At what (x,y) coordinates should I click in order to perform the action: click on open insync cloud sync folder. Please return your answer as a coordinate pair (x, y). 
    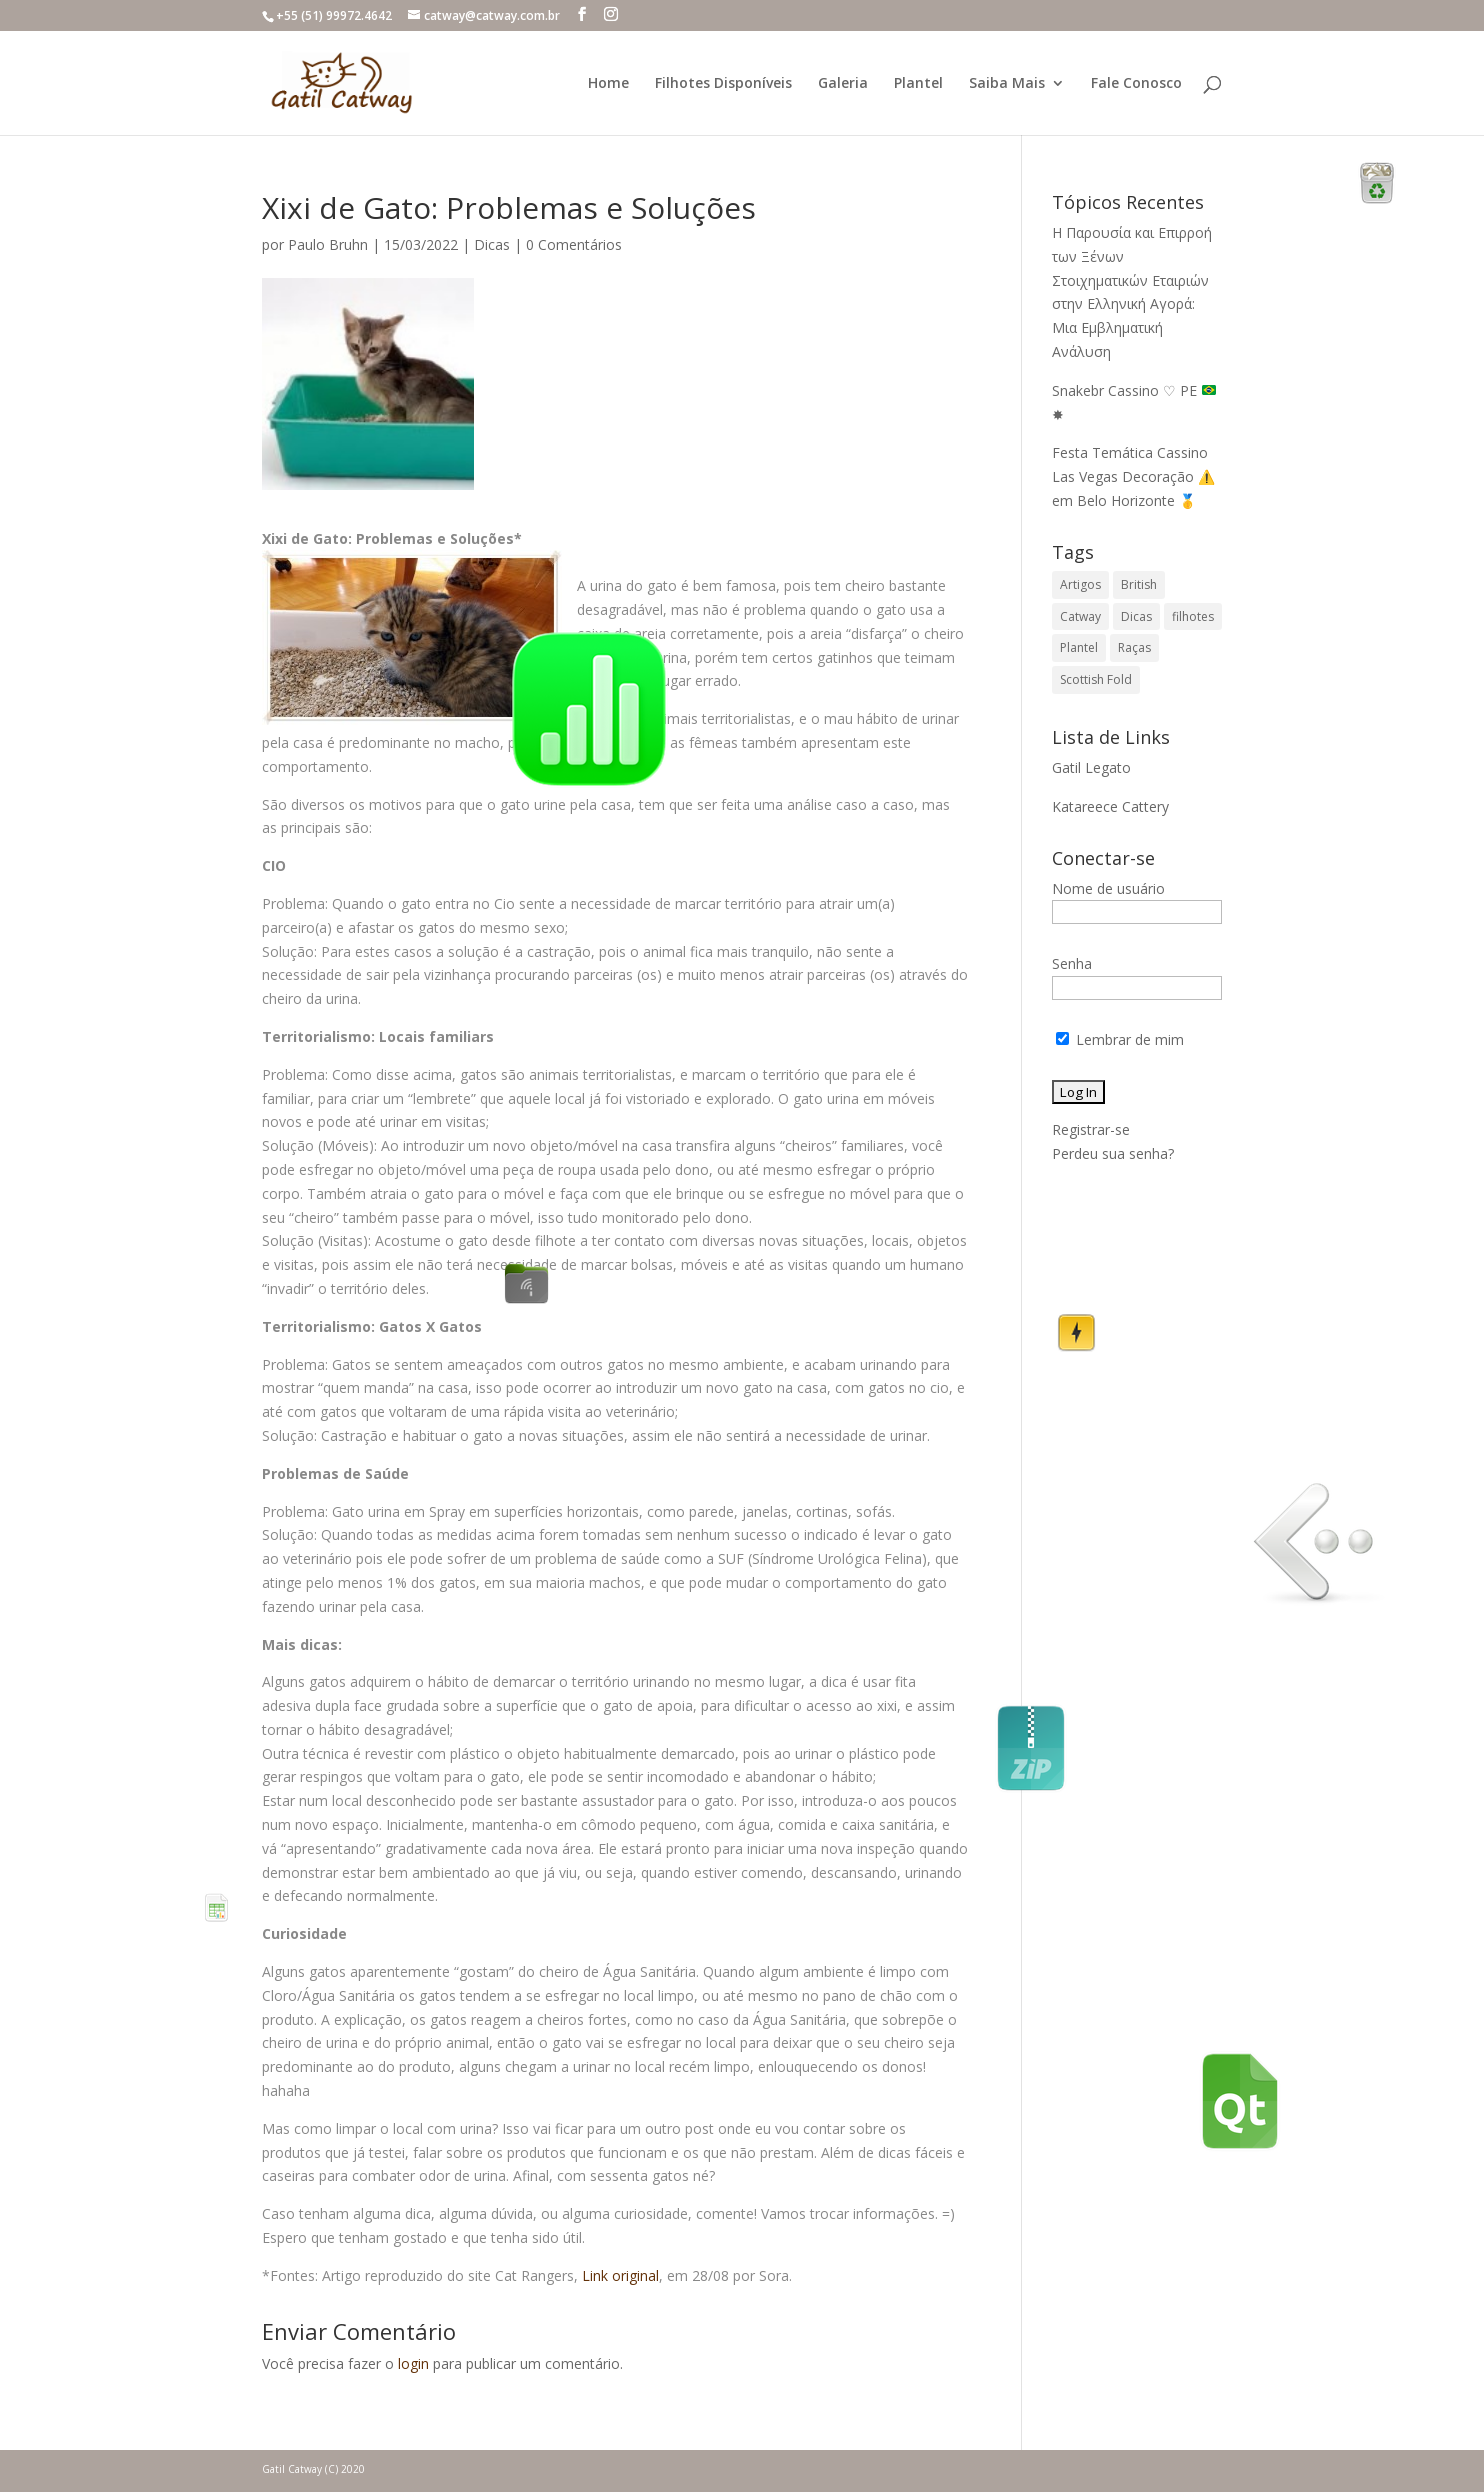
    Looking at the image, I should click on (526, 1283).